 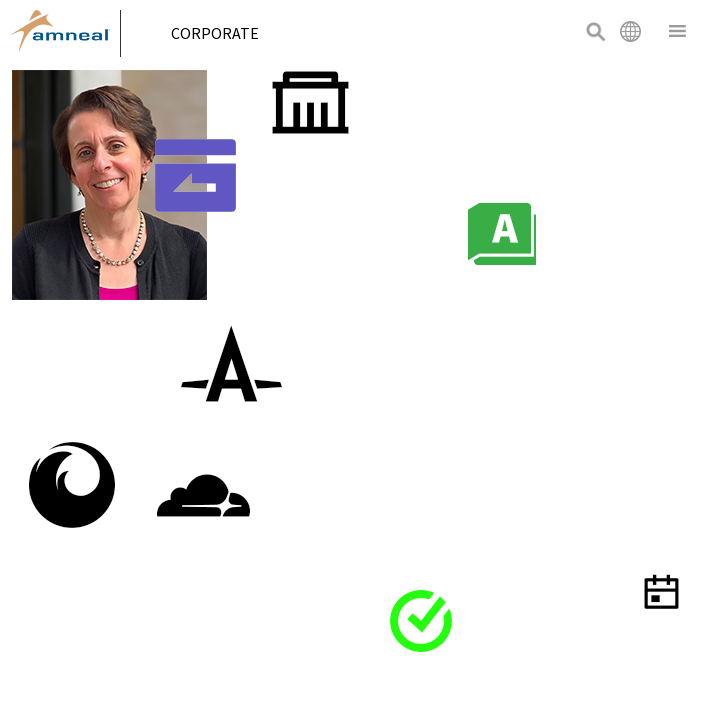 I want to click on request a refund for a transaction, so click(x=195, y=175).